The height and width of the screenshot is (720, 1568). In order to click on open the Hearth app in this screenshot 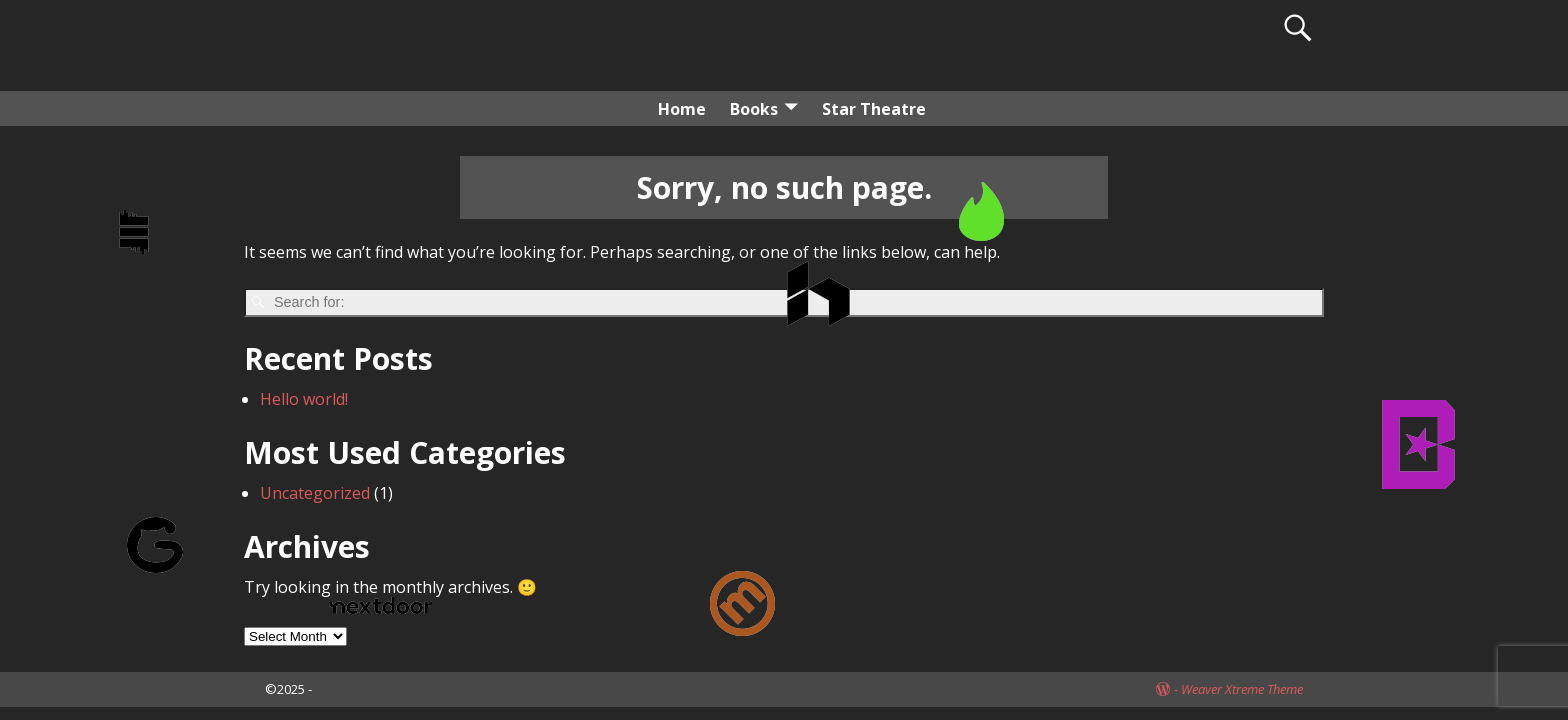, I will do `click(818, 293)`.